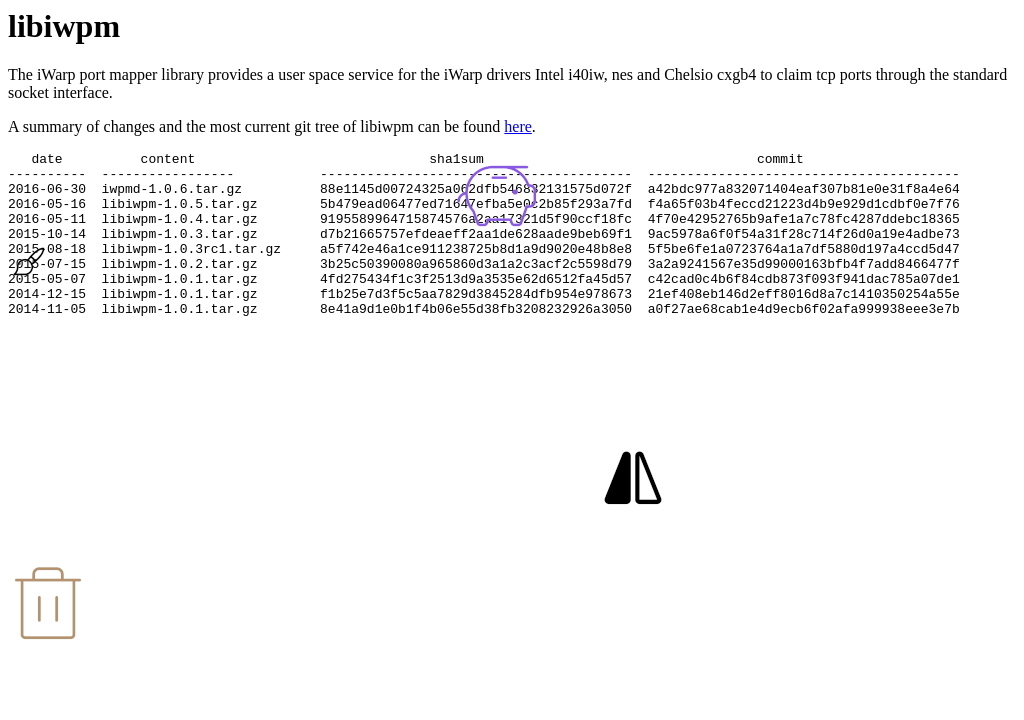  What do you see at coordinates (633, 480) in the screenshot?
I see `flip image horizontally` at bounding box center [633, 480].